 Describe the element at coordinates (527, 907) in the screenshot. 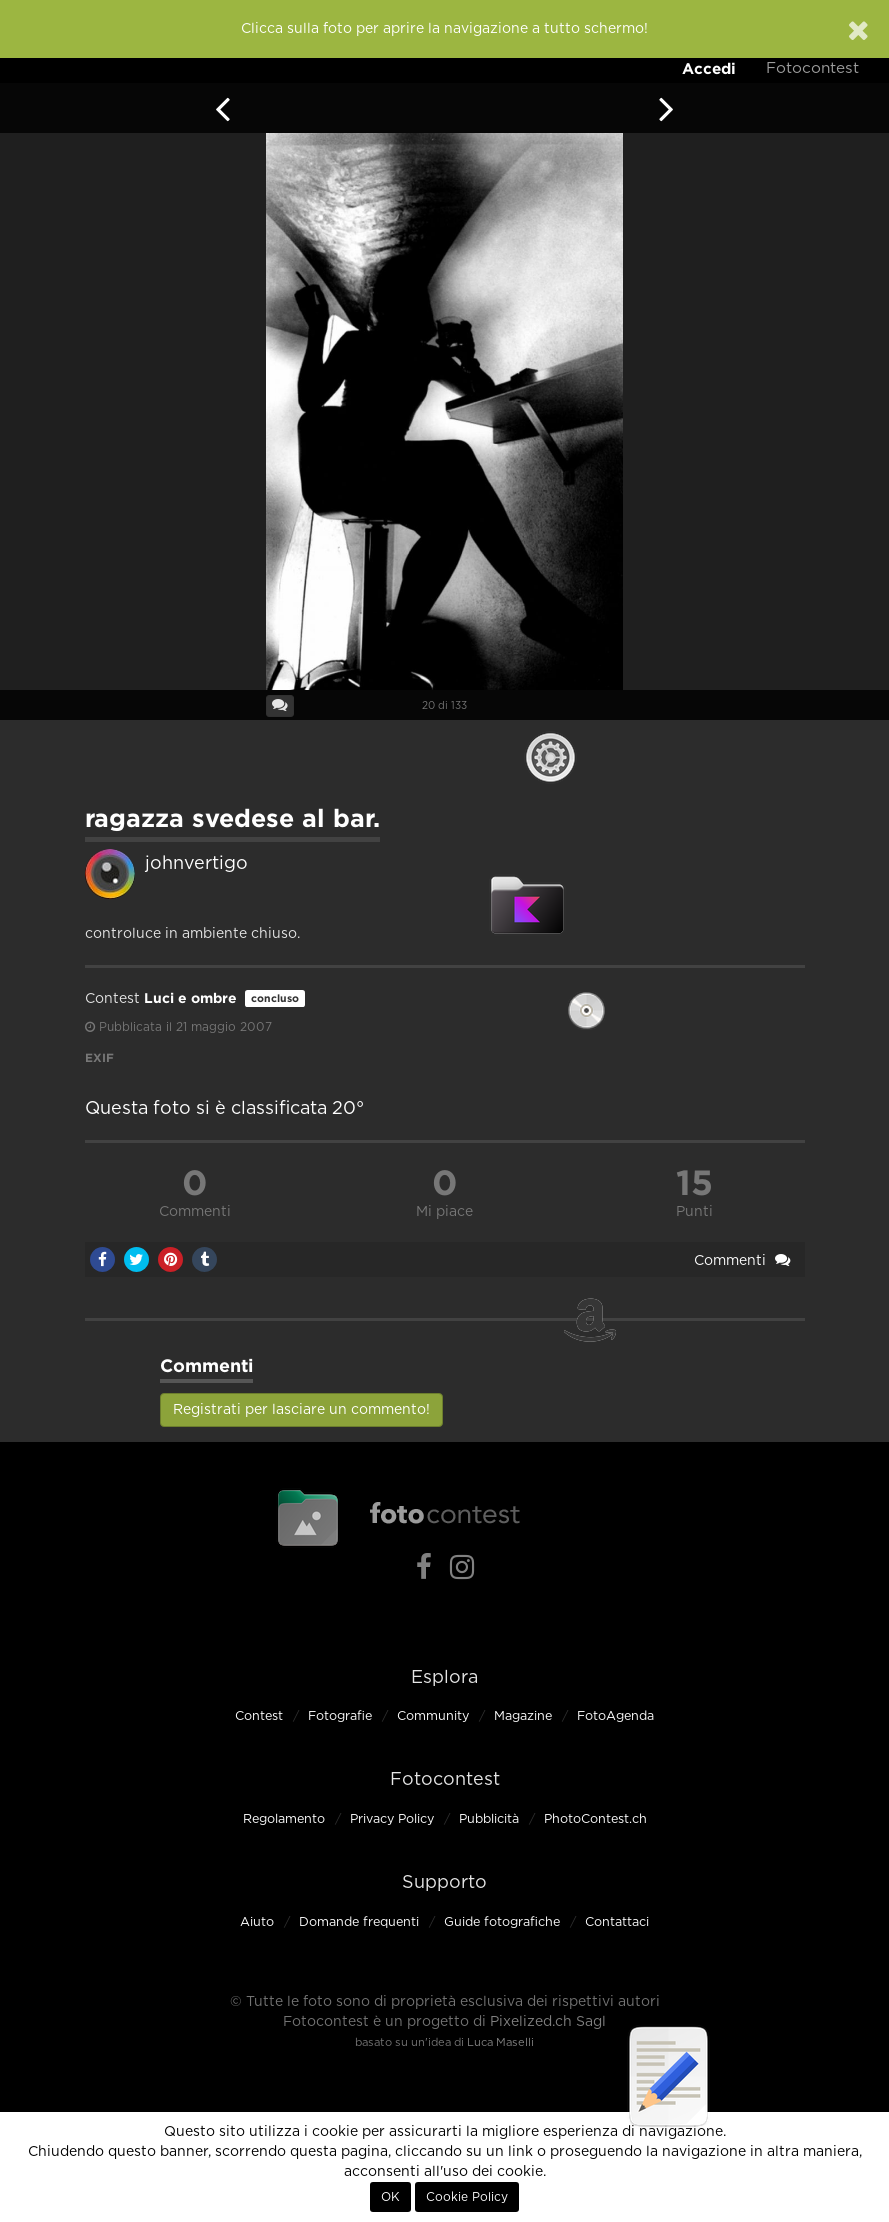

I see `open kotlin project folder` at that location.